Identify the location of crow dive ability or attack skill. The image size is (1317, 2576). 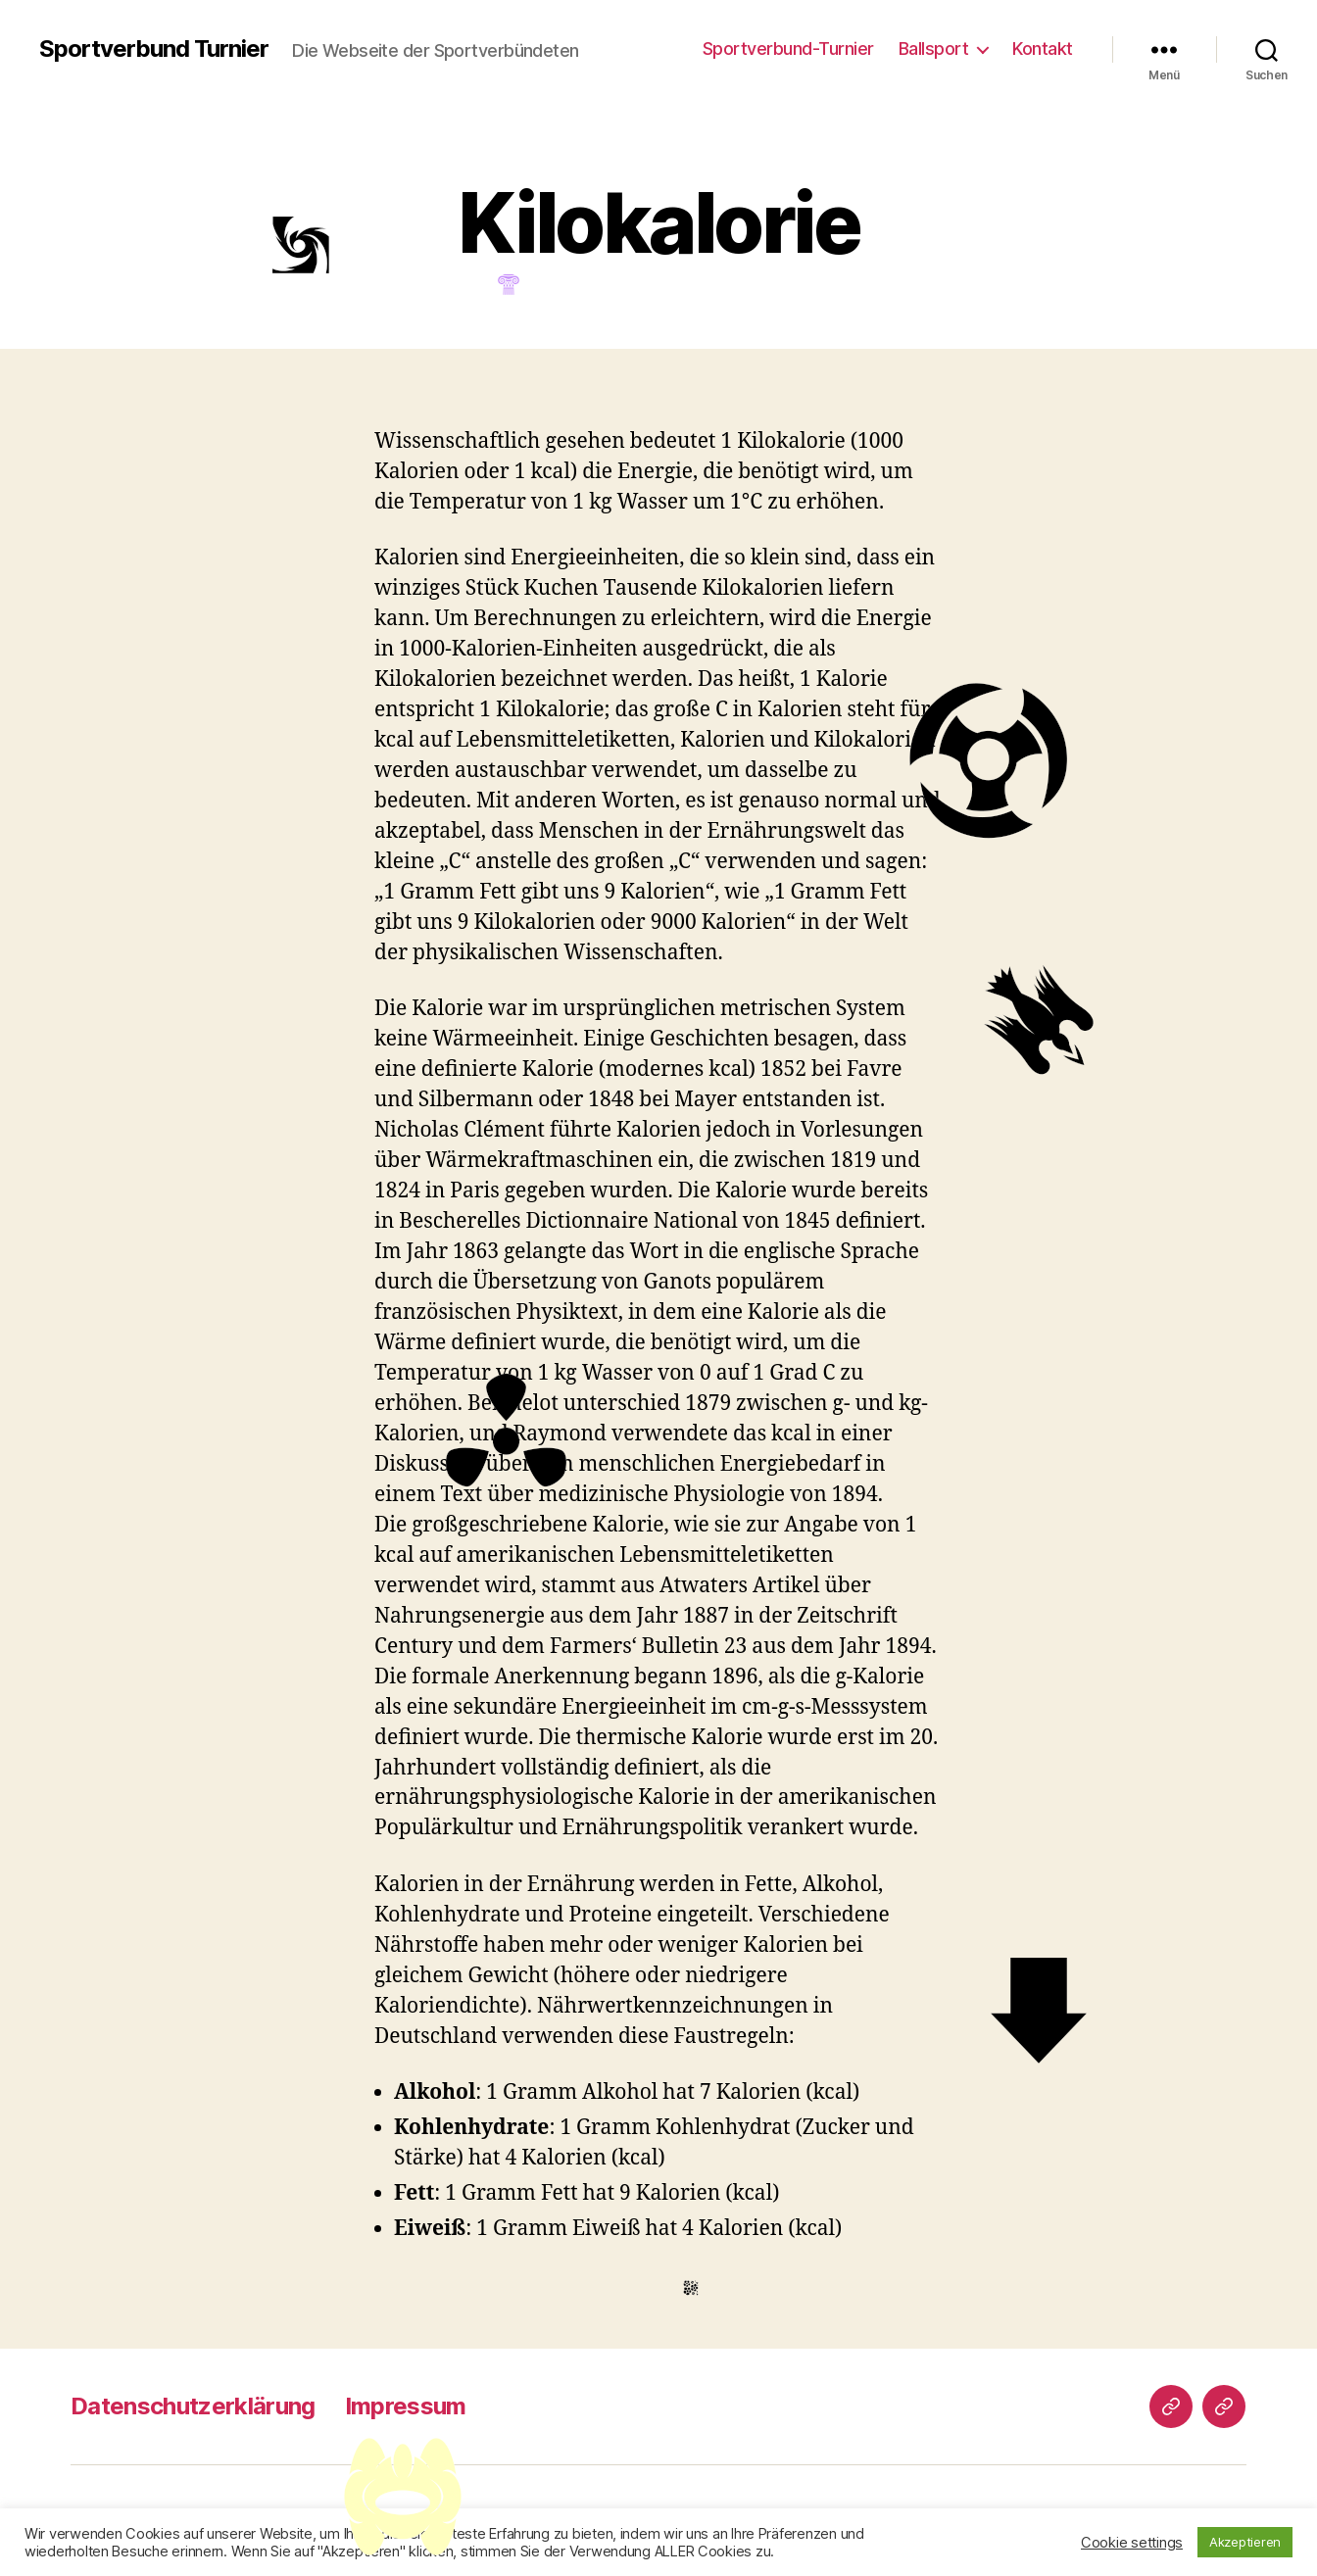
(1040, 1020).